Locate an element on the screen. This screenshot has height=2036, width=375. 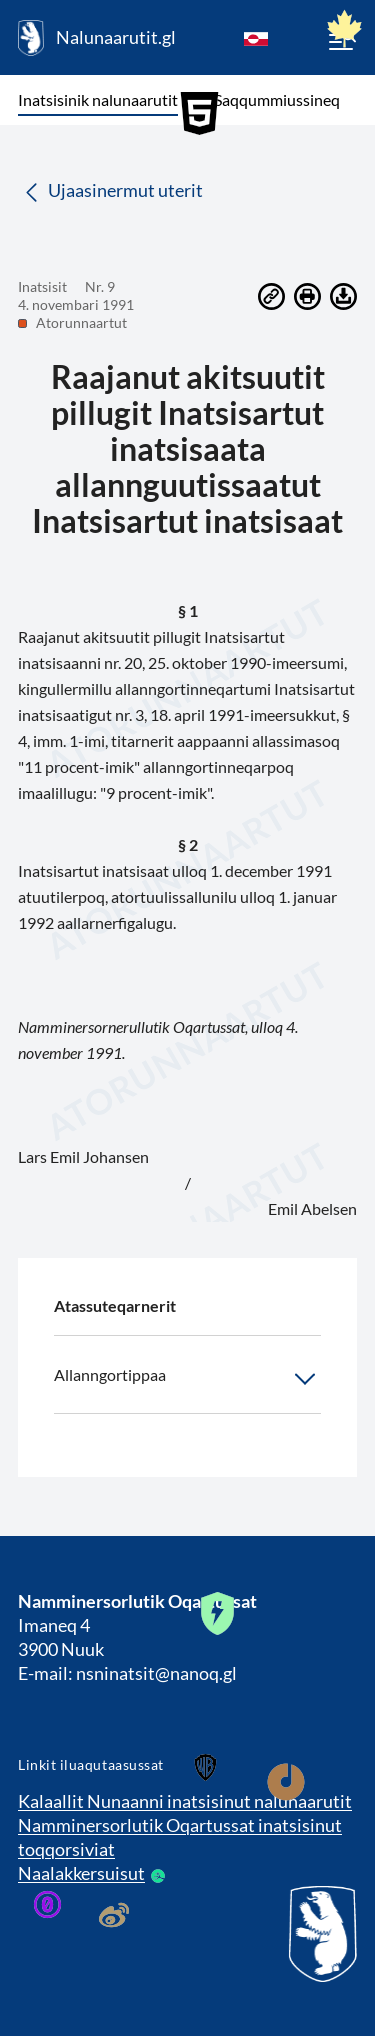
open Sina Weibo app is located at coordinates (114, 1915).